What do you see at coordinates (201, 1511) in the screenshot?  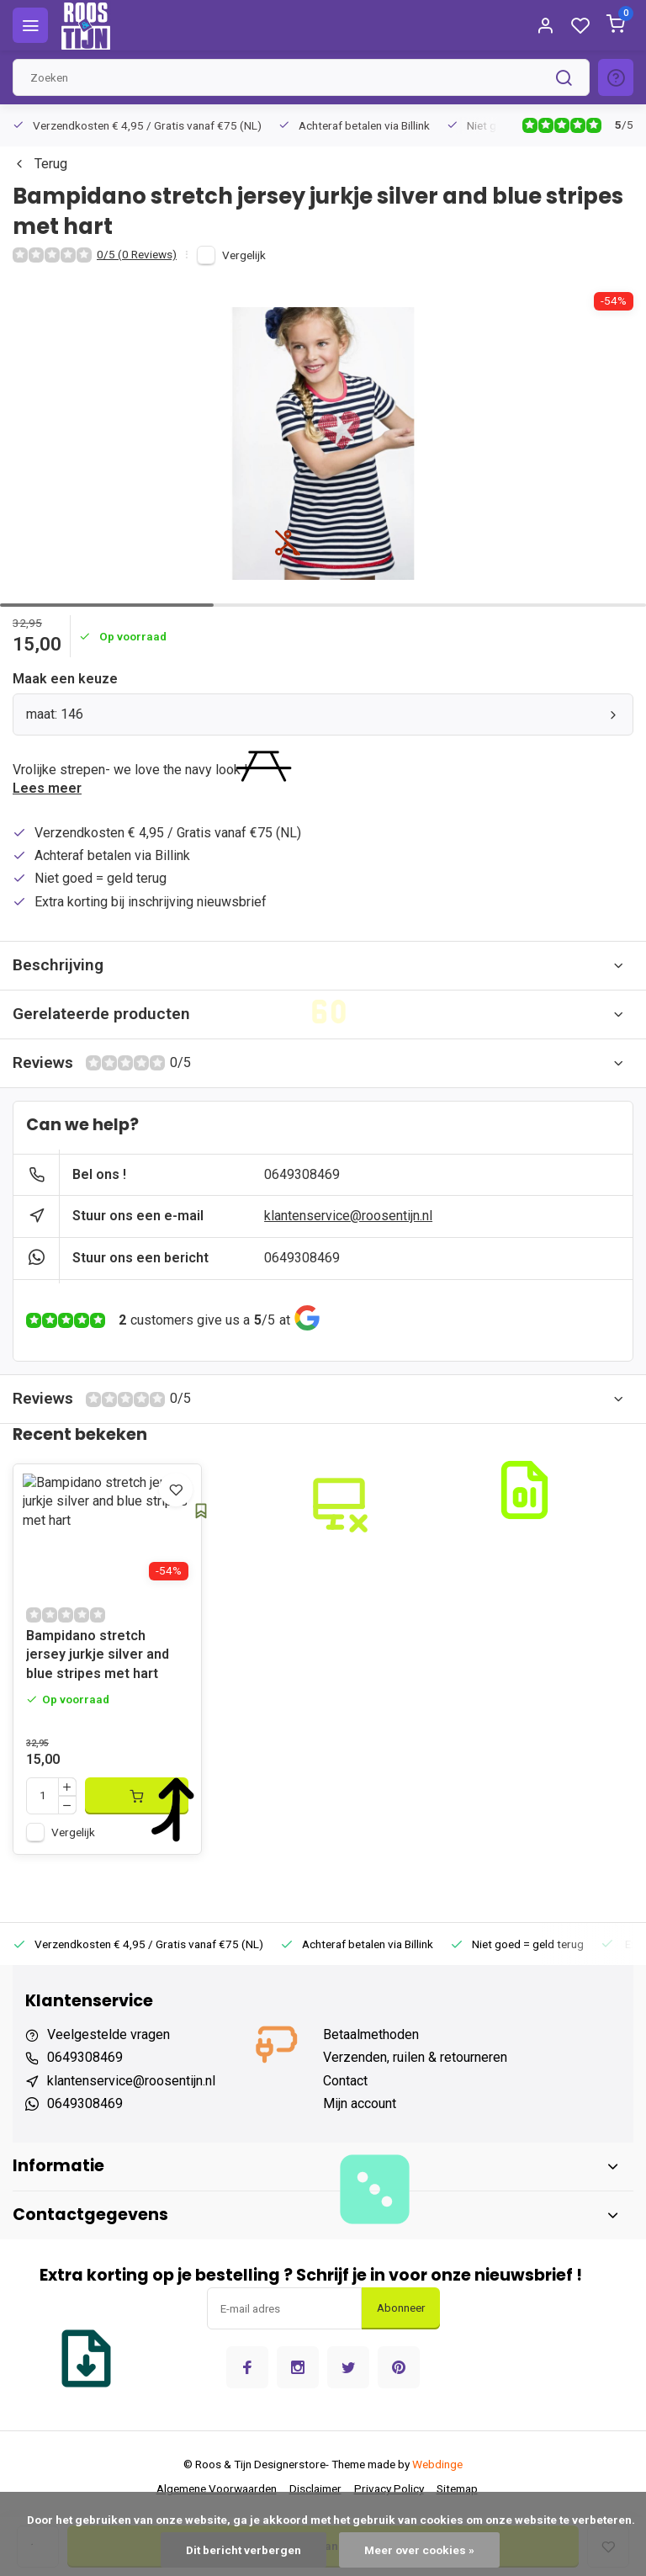 I see `save this item for later` at bounding box center [201, 1511].